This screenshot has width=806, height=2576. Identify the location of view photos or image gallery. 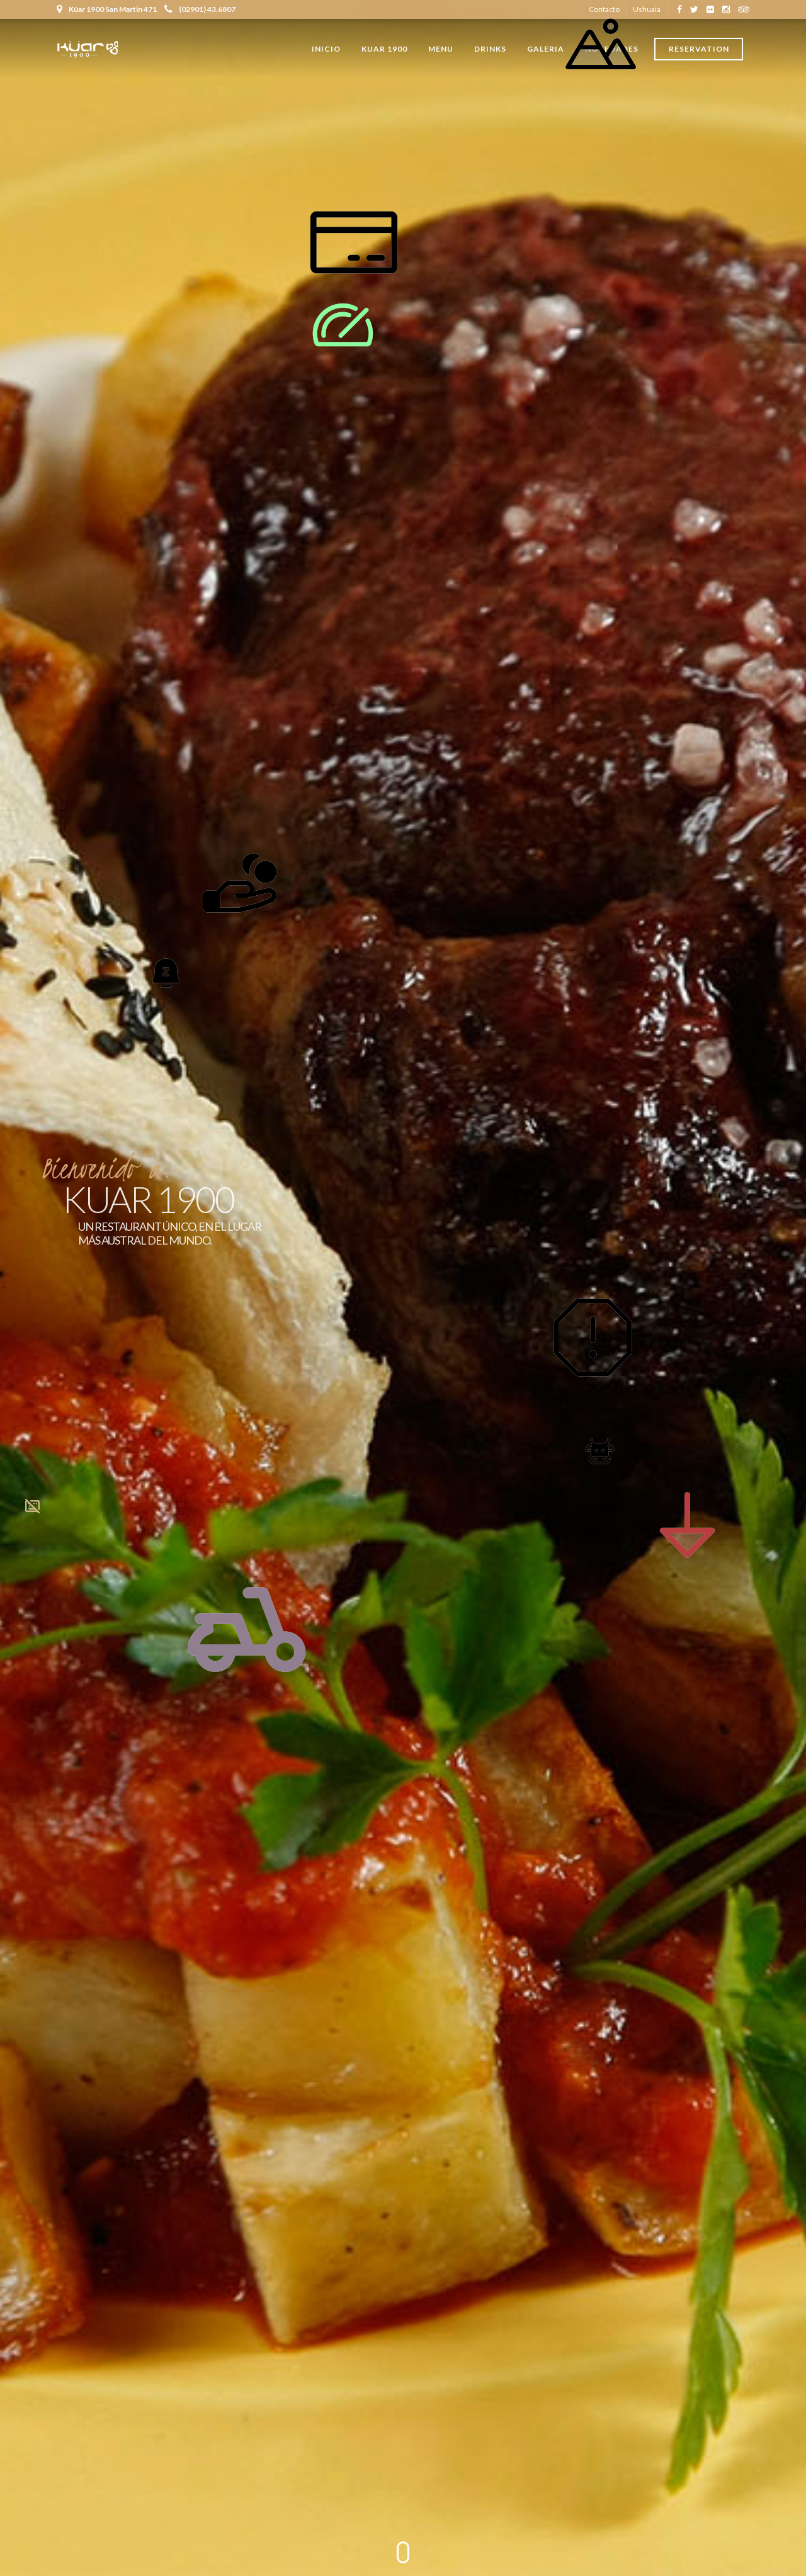
(601, 47).